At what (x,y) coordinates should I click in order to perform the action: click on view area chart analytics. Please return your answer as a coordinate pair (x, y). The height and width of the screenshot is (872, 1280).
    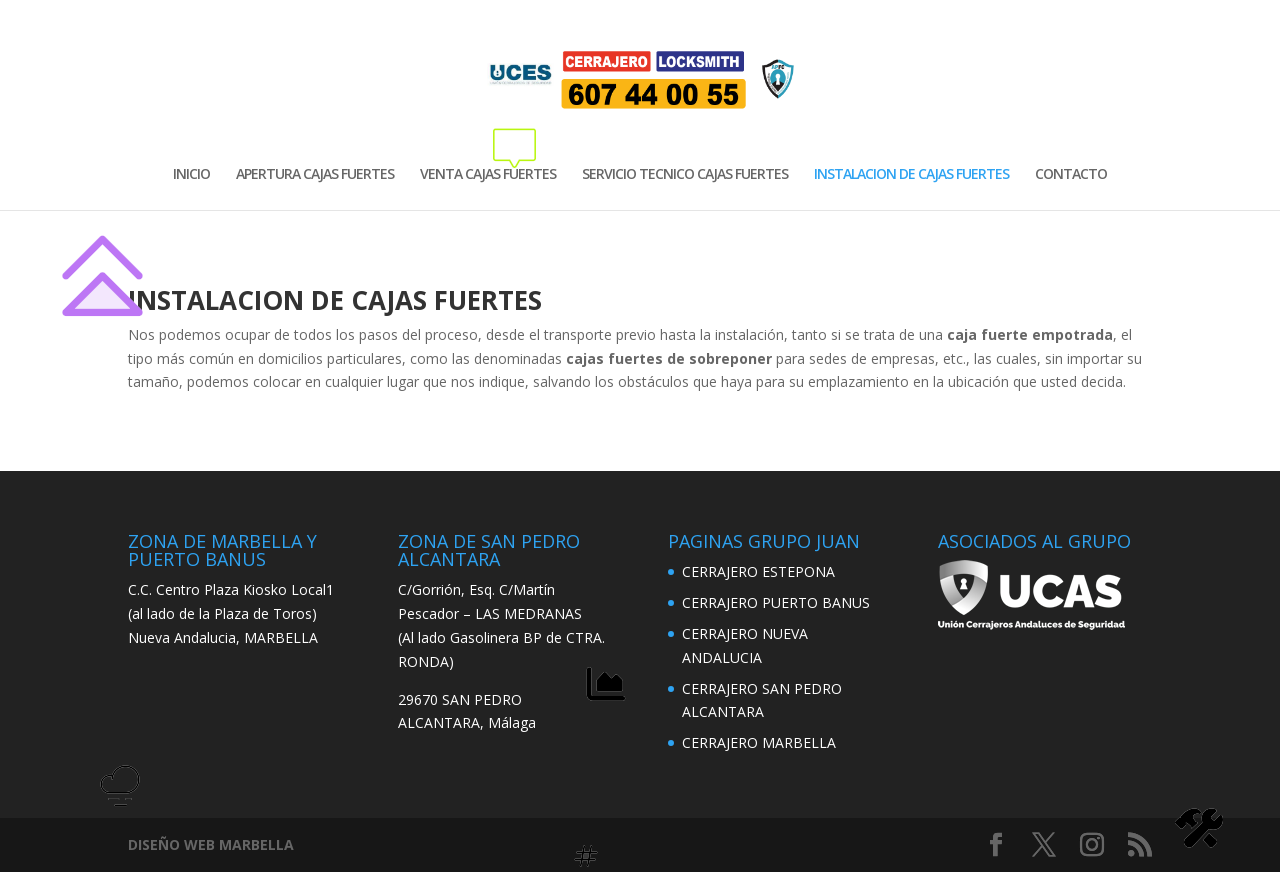
    Looking at the image, I should click on (606, 684).